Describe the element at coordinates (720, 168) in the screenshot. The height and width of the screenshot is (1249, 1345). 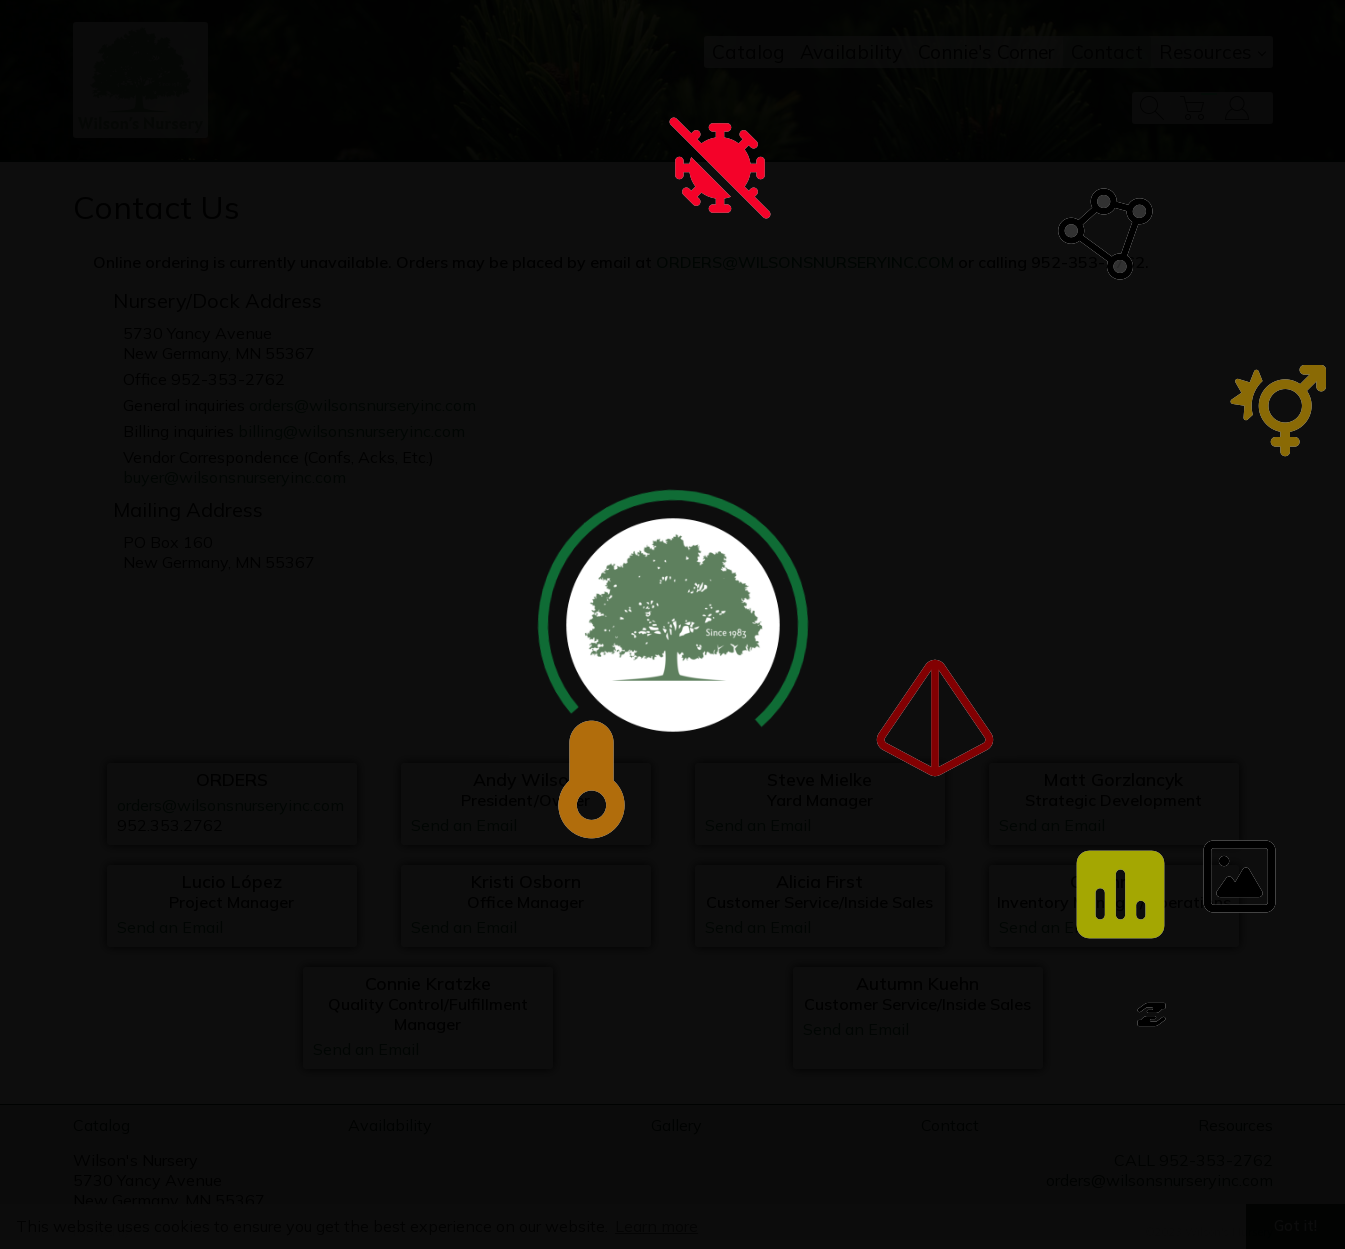
I see `indicates covid-free or virus-free status` at that location.